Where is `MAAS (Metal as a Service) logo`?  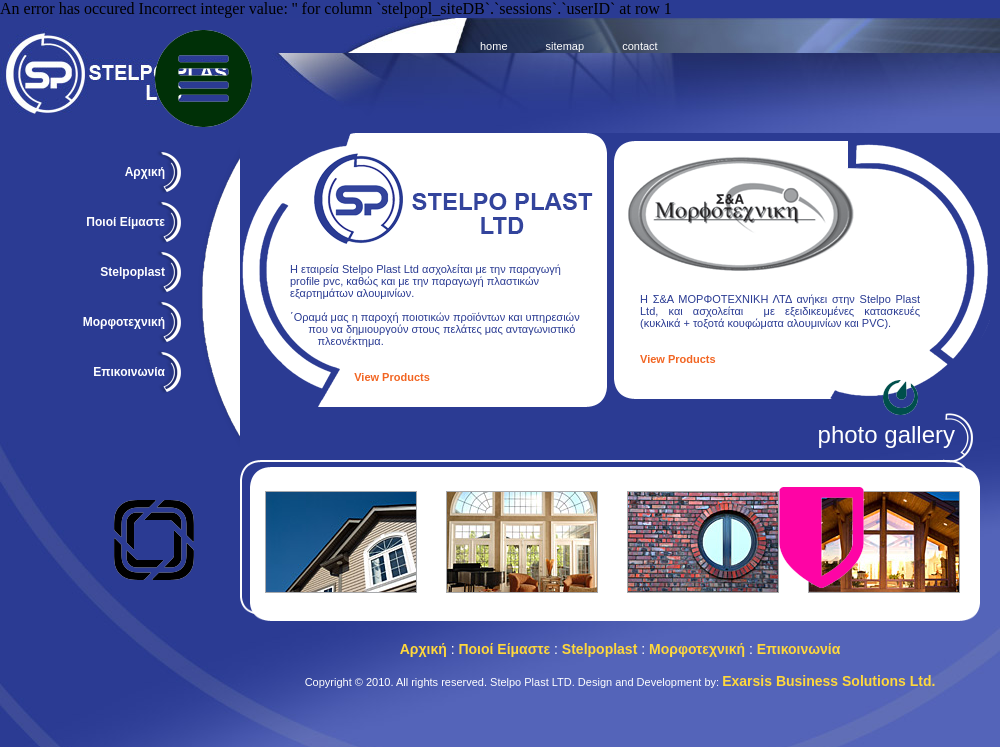
MAAS (Metal as a Service) logo is located at coordinates (203, 78).